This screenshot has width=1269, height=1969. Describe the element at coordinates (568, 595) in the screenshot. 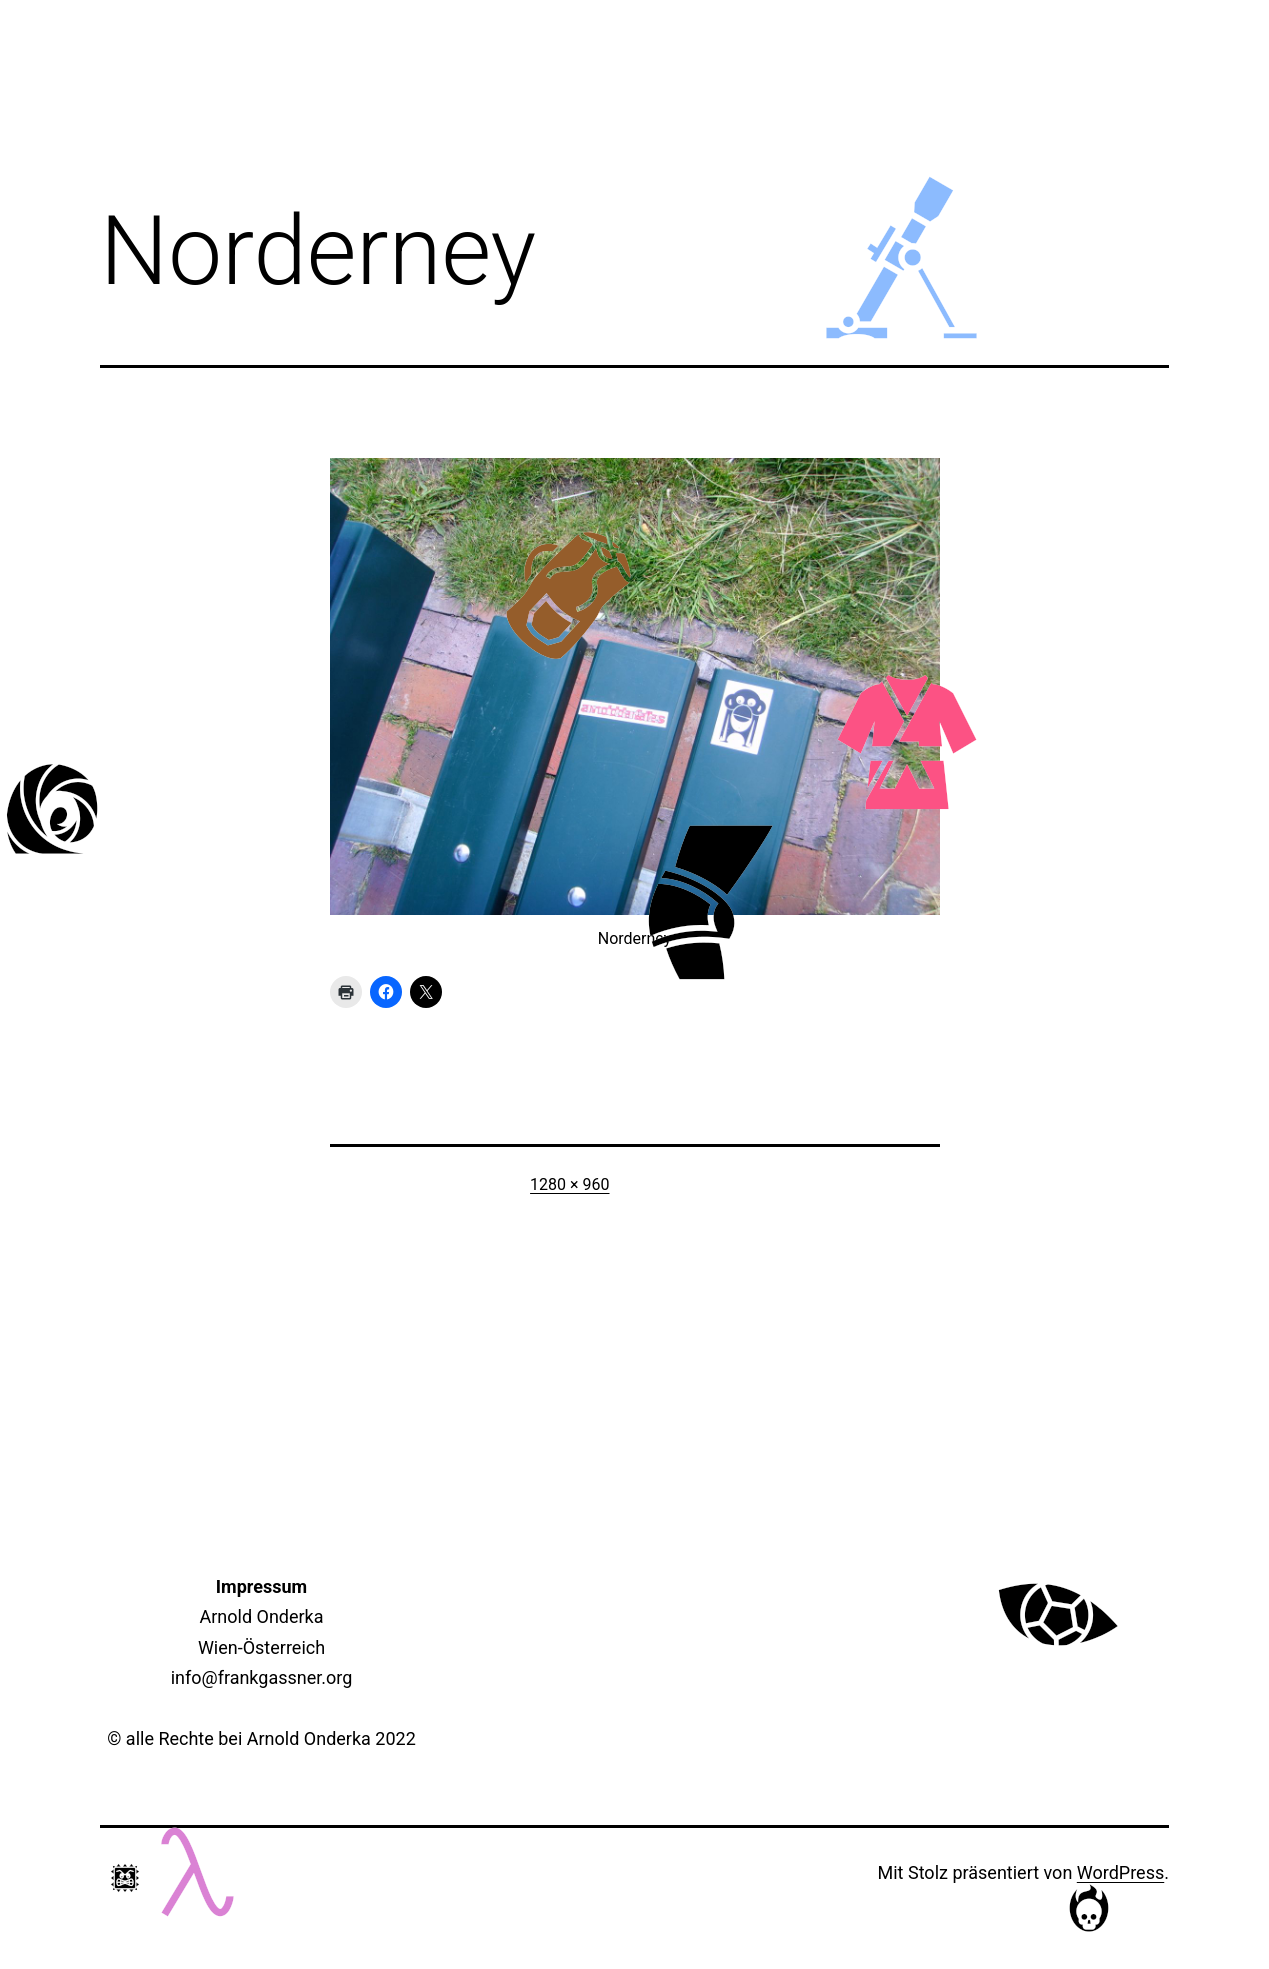

I see `access your inventory or stored items` at that location.